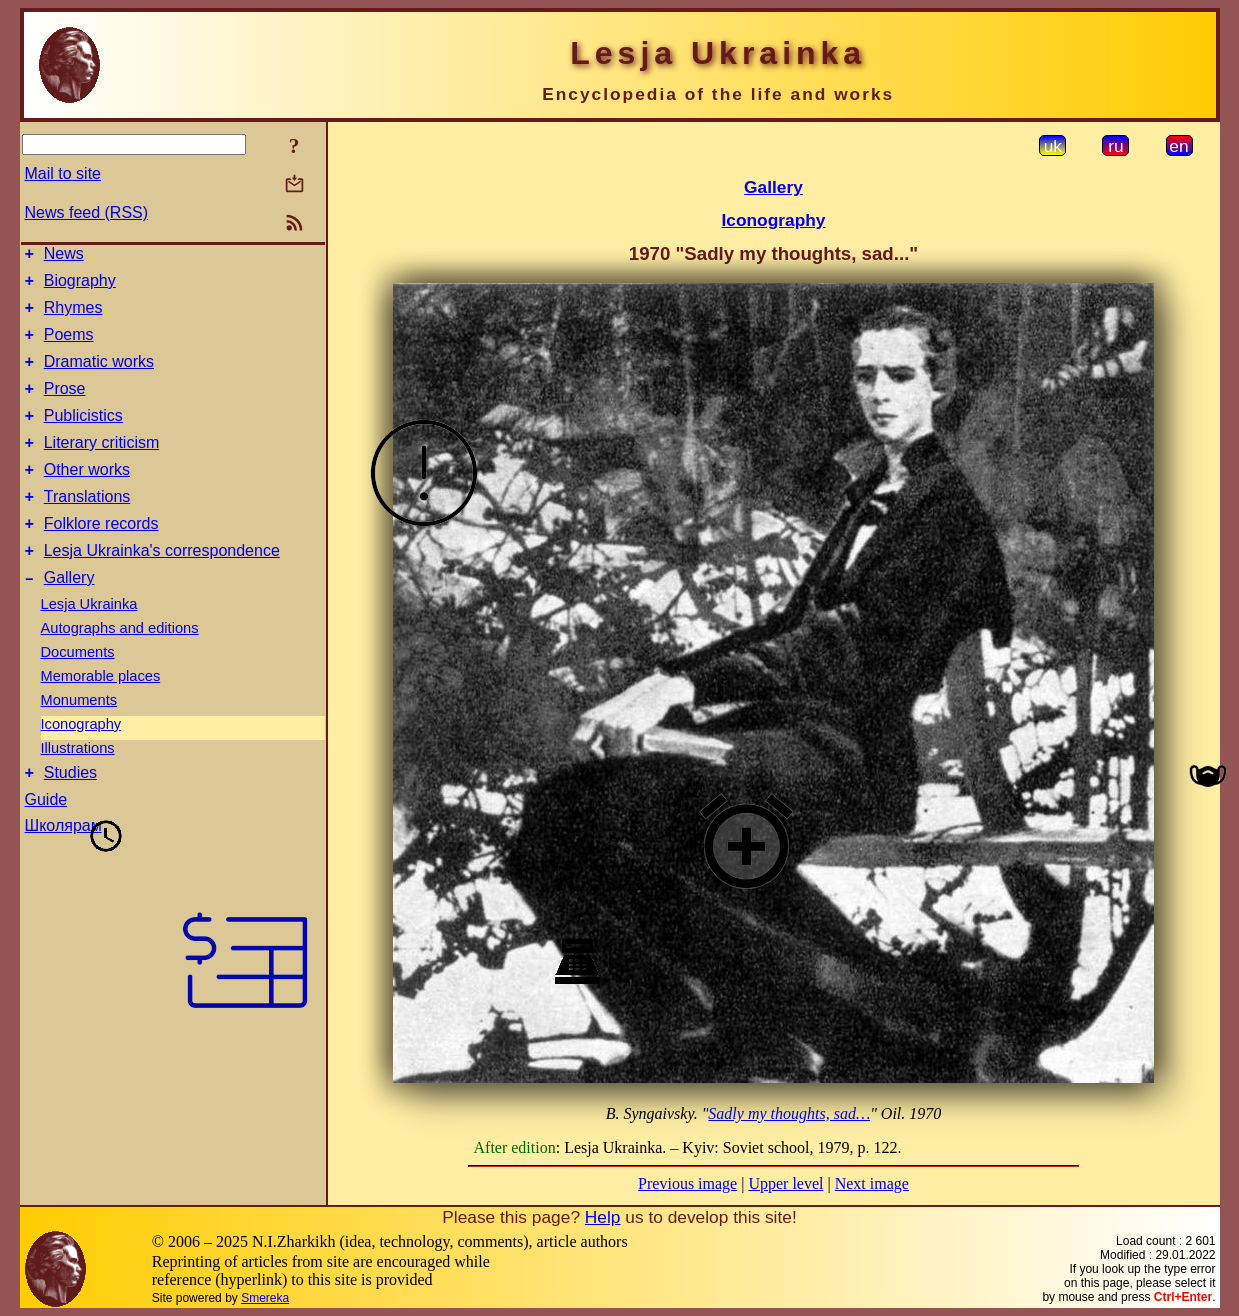 This screenshot has width=1239, height=1316. I want to click on access point of sale terminal, so click(577, 961).